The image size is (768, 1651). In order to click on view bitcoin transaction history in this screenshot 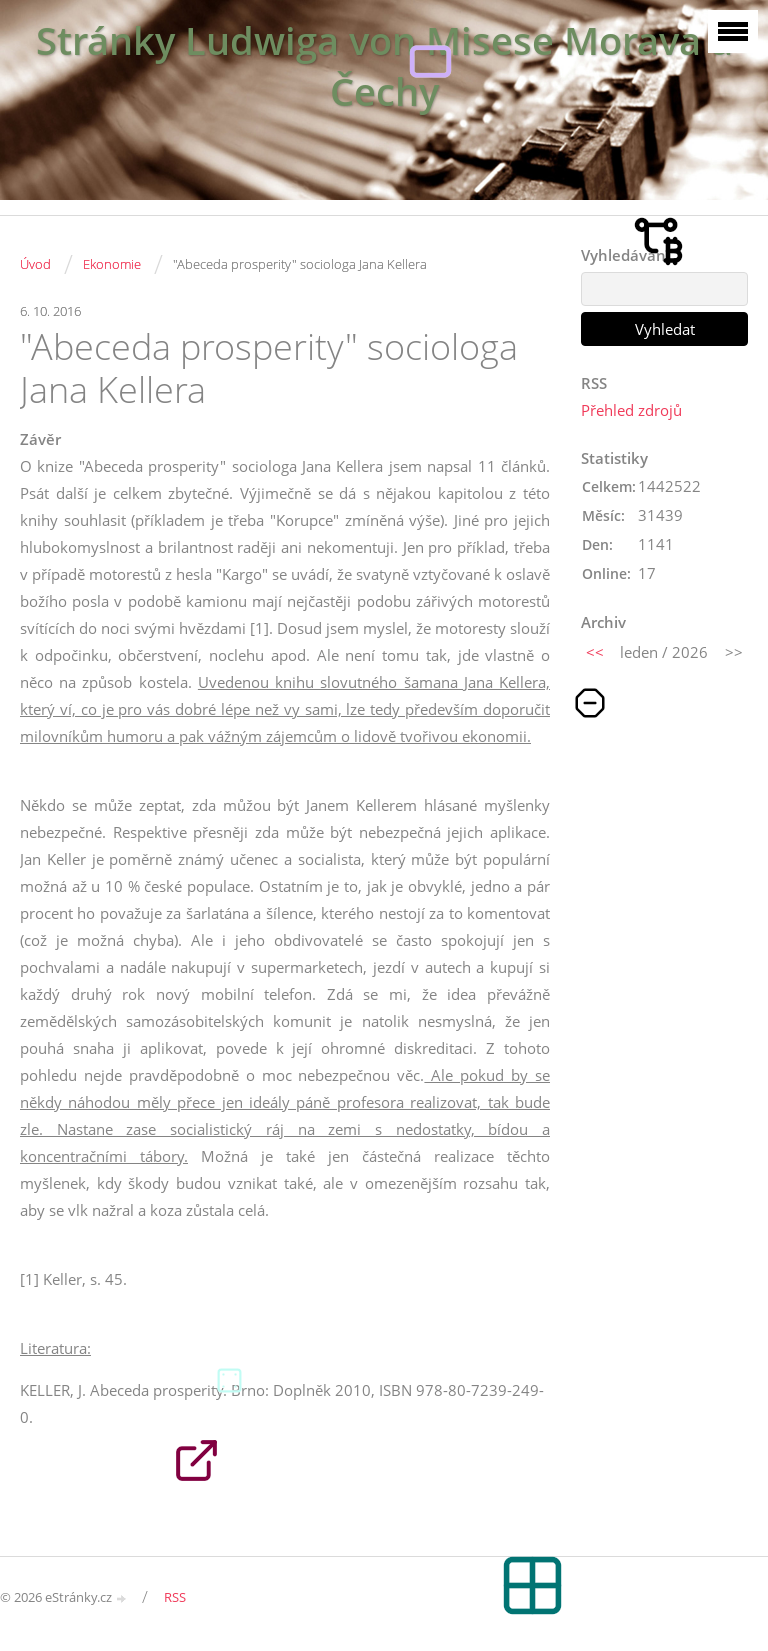, I will do `click(658, 241)`.